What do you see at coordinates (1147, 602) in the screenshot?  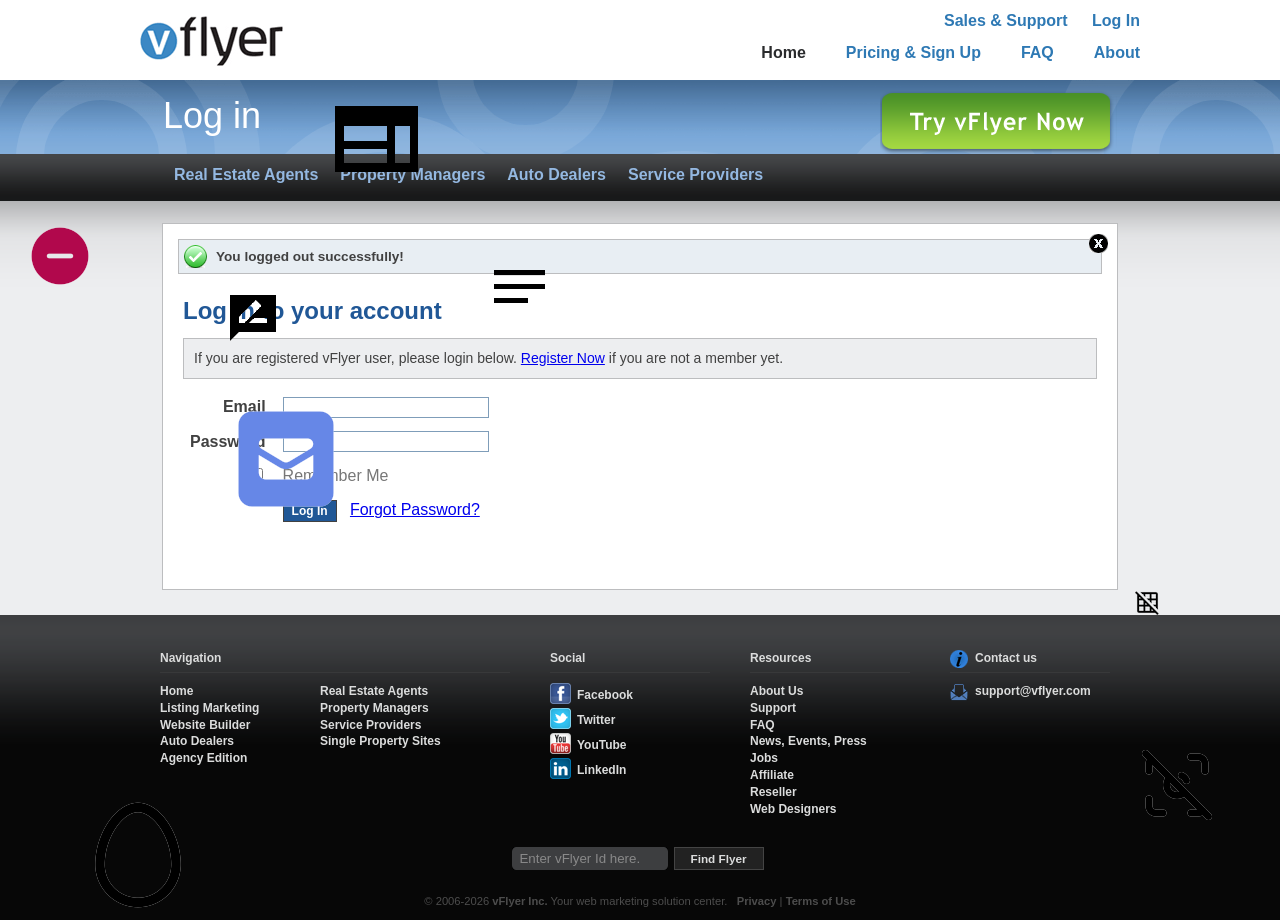 I see `disable grid view` at bounding box center [1147, 602].